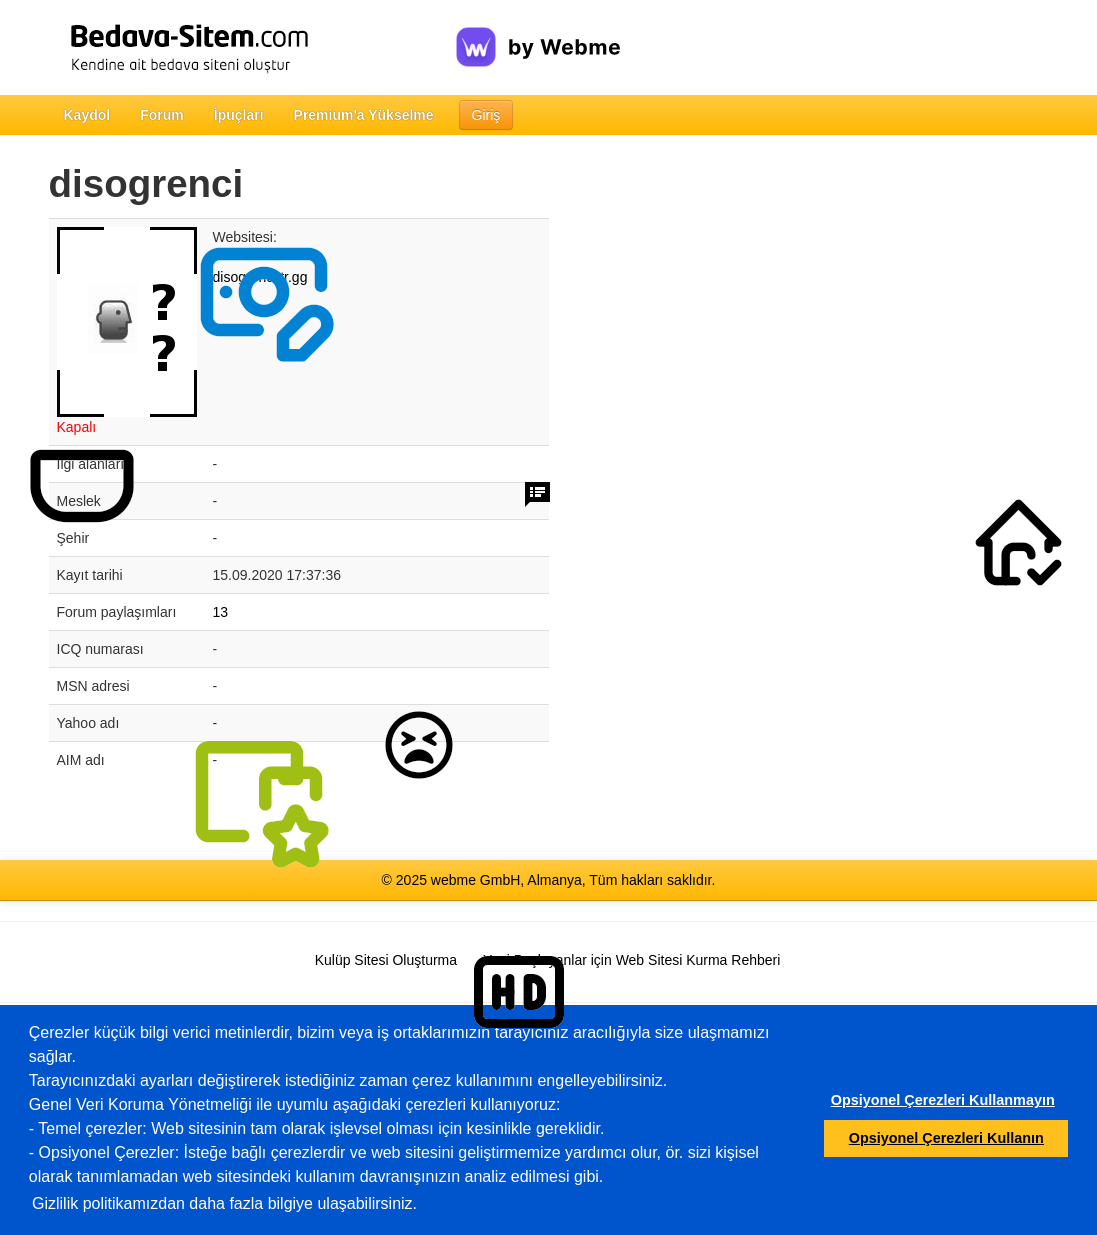 This screenshot has width=1097, height=1235. I want to click on indicates high definition video quality, so click(519, 992).